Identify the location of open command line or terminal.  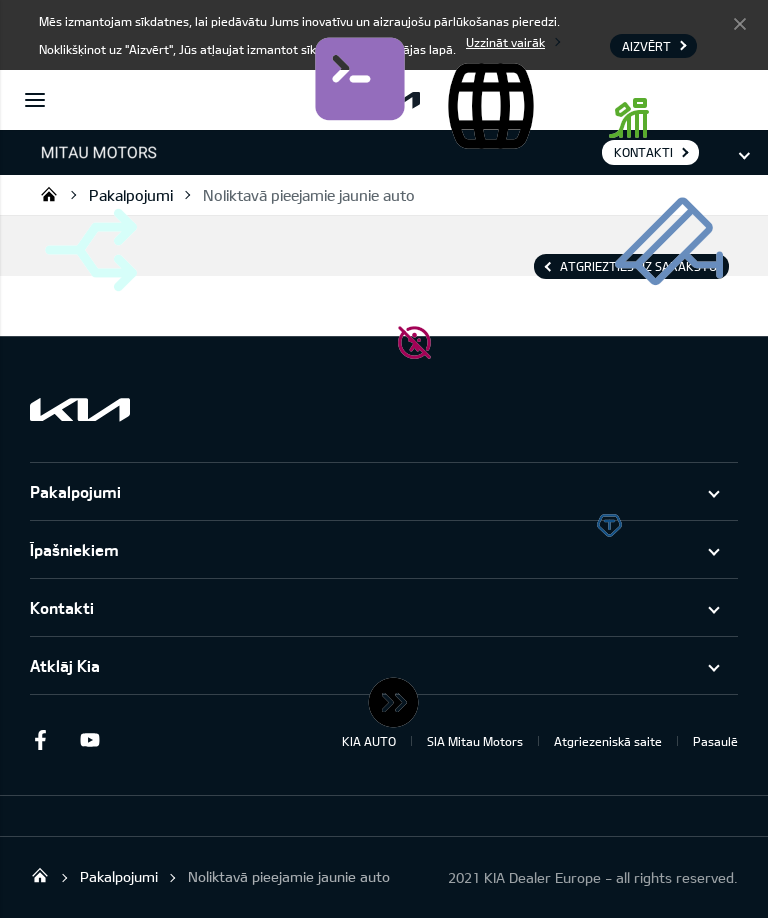
(360, 79).